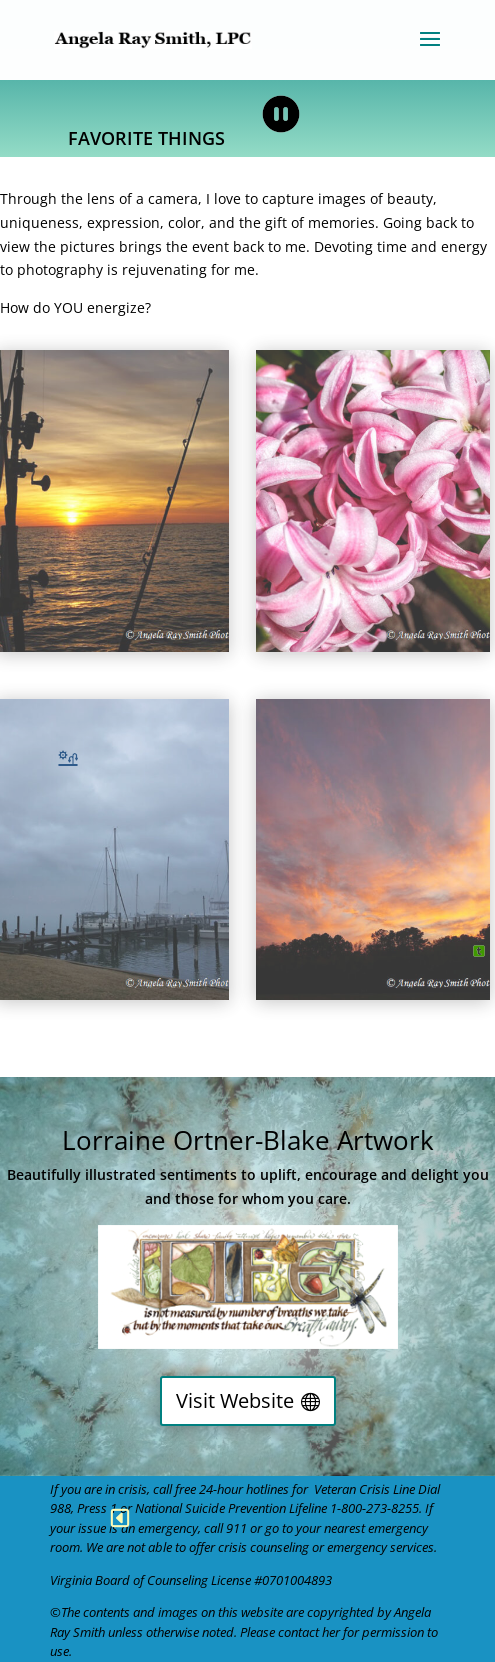 The width and height of the screenshot is (495, 1662). I want to click on pause media playback, so click(281, 114).